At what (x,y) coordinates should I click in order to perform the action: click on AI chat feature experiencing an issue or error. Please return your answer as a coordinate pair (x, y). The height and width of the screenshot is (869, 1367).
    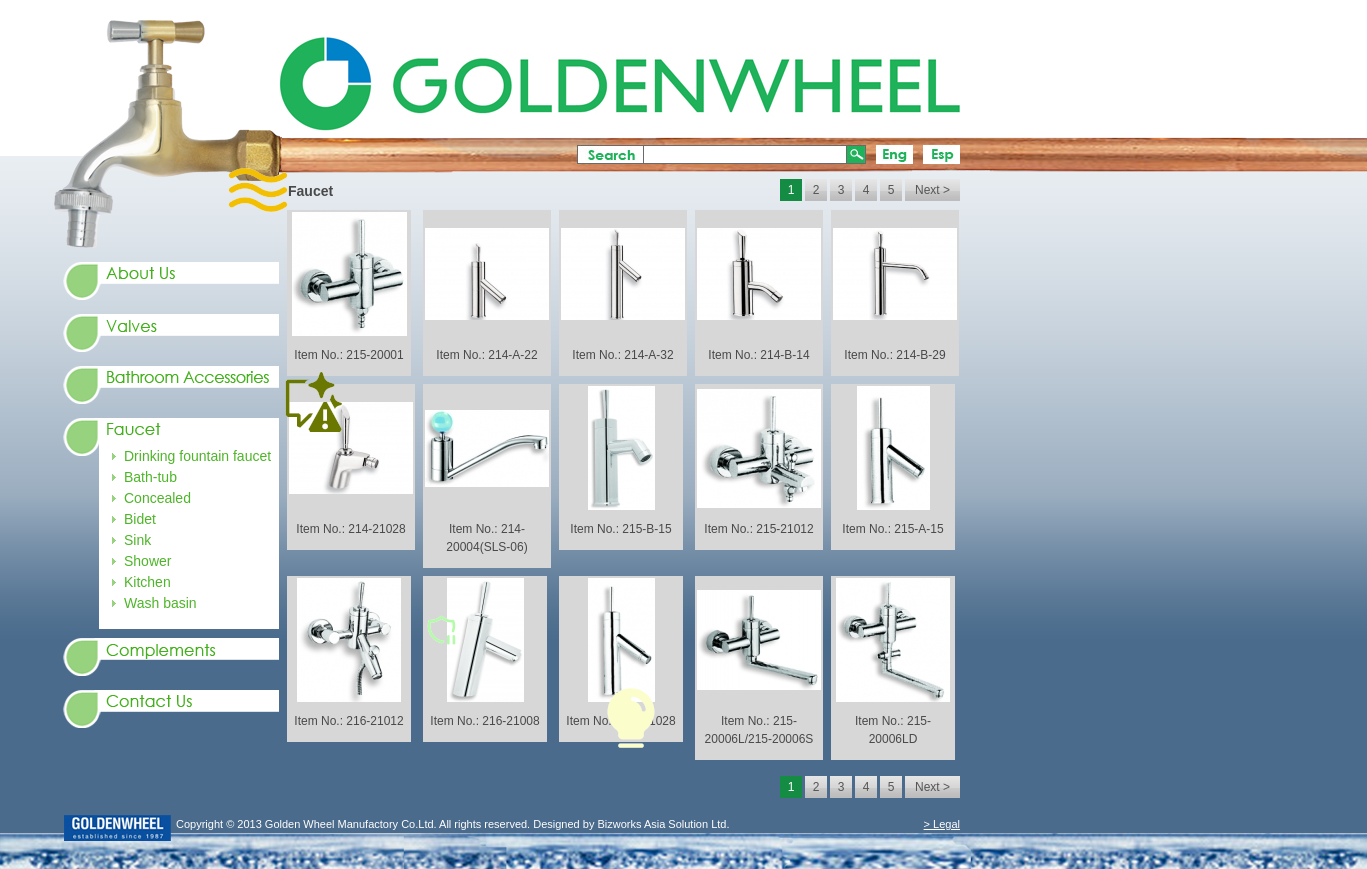
    Looking at the image, I should click on (312, 402).